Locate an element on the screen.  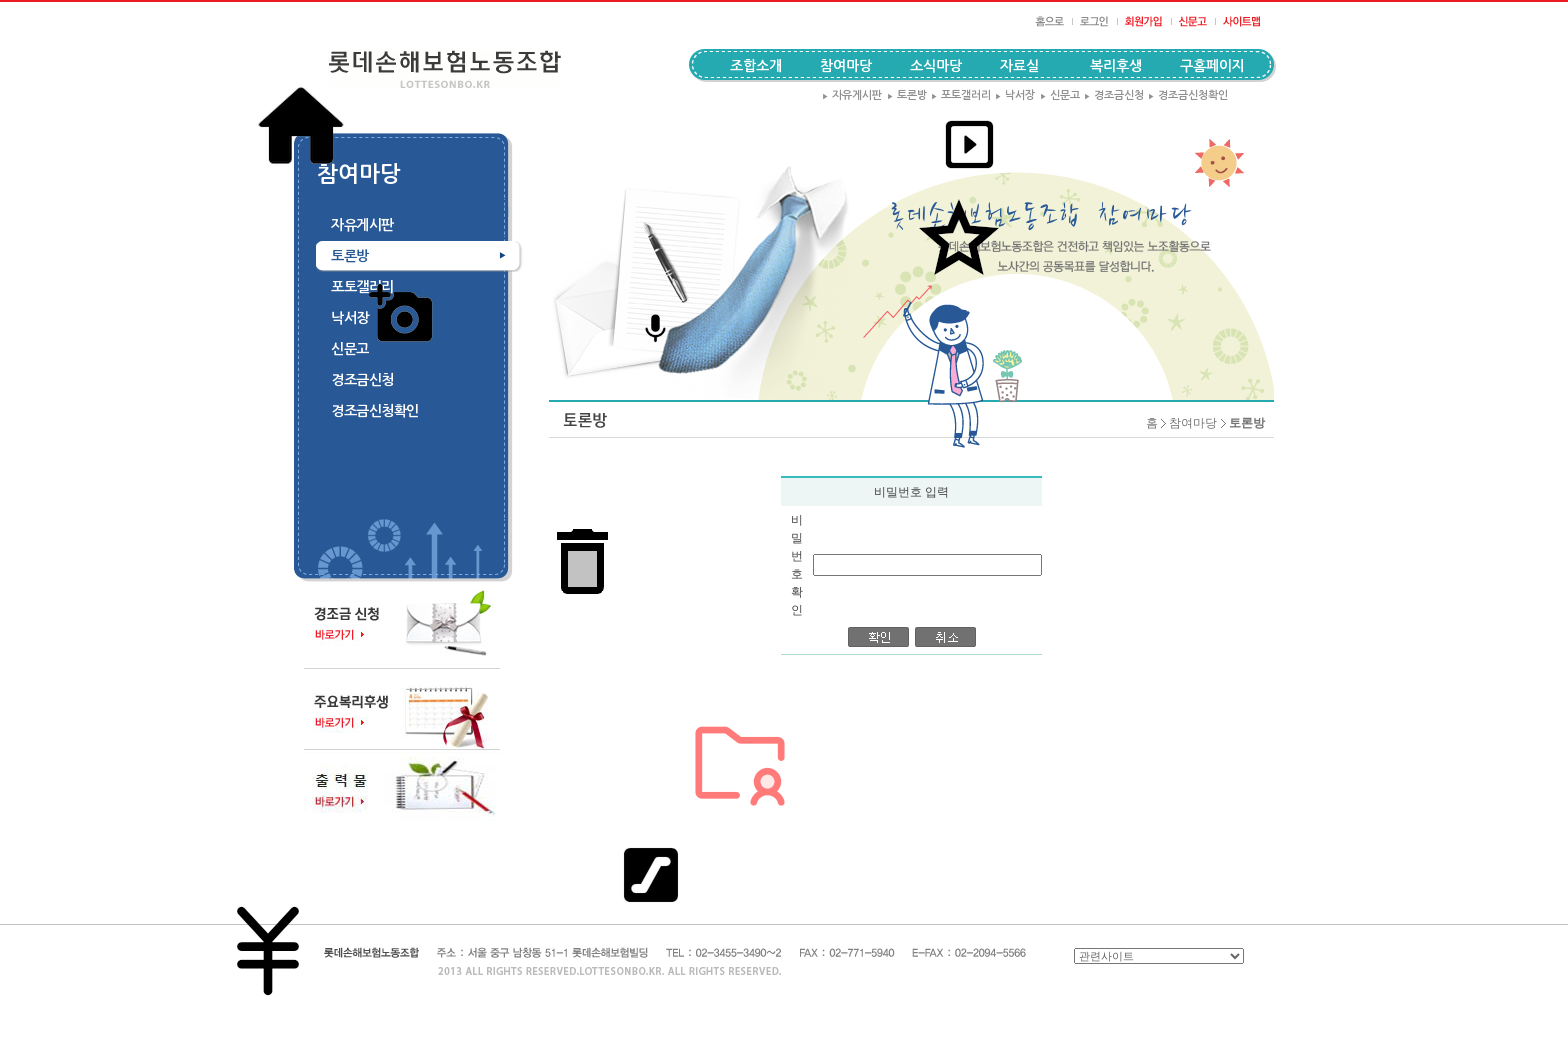
indicates escalator access nearby is located at coordinates (651, 875).